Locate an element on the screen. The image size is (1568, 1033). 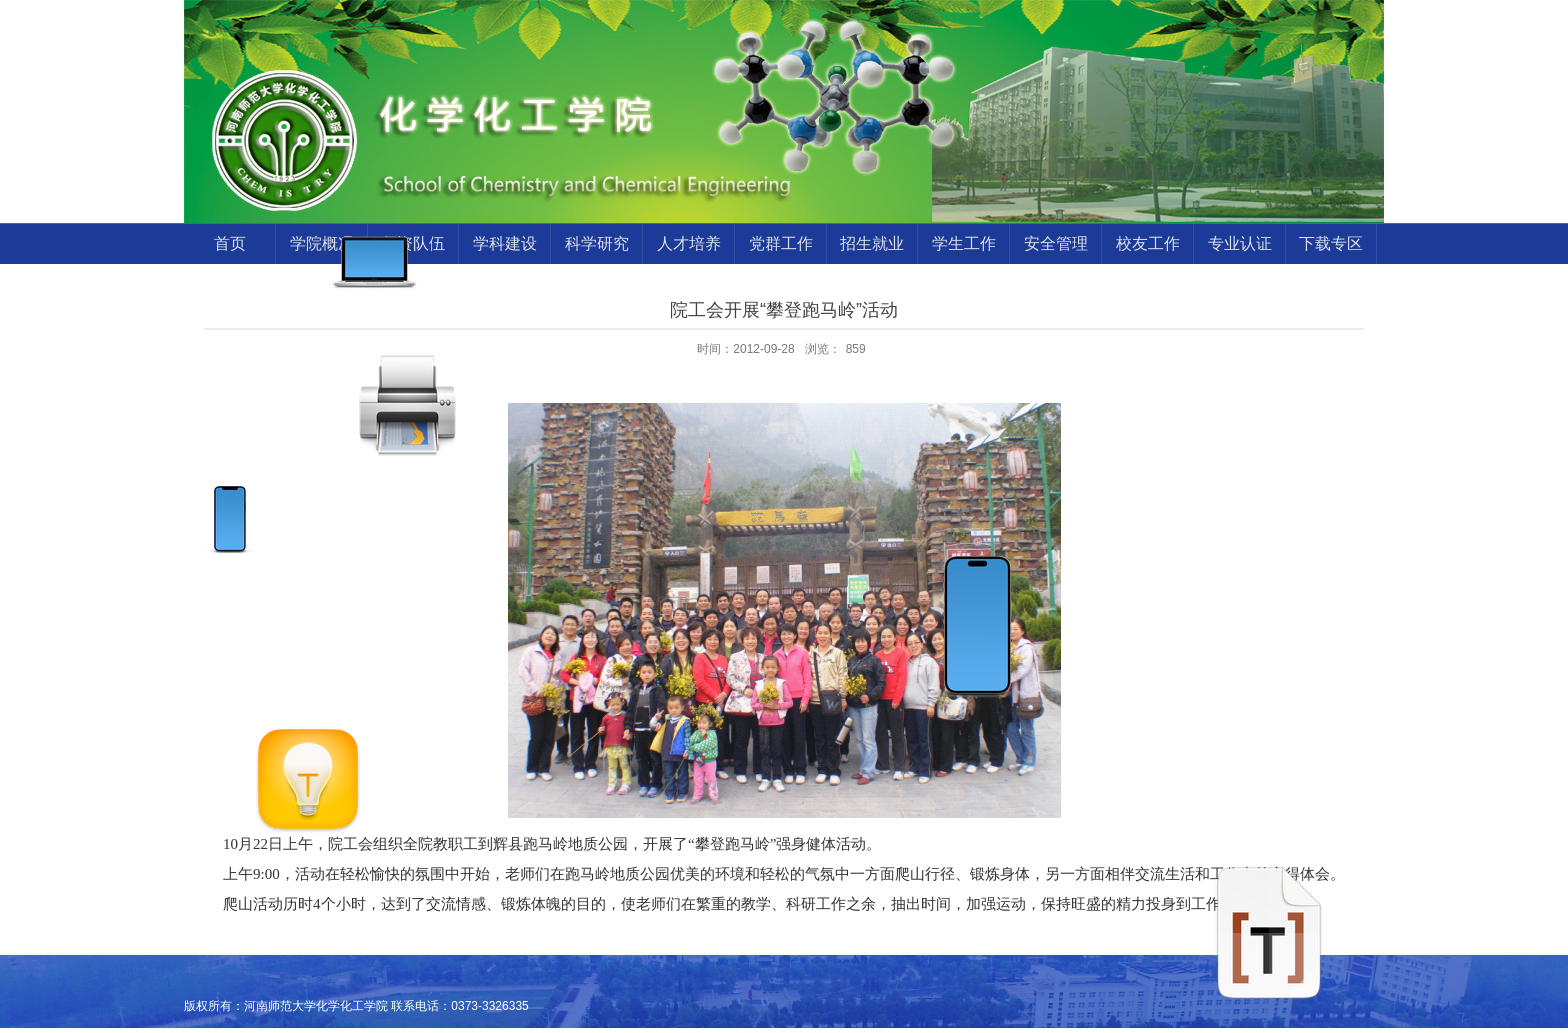
represents this macbook pro device in system settings is located at coordinates (374, 259).